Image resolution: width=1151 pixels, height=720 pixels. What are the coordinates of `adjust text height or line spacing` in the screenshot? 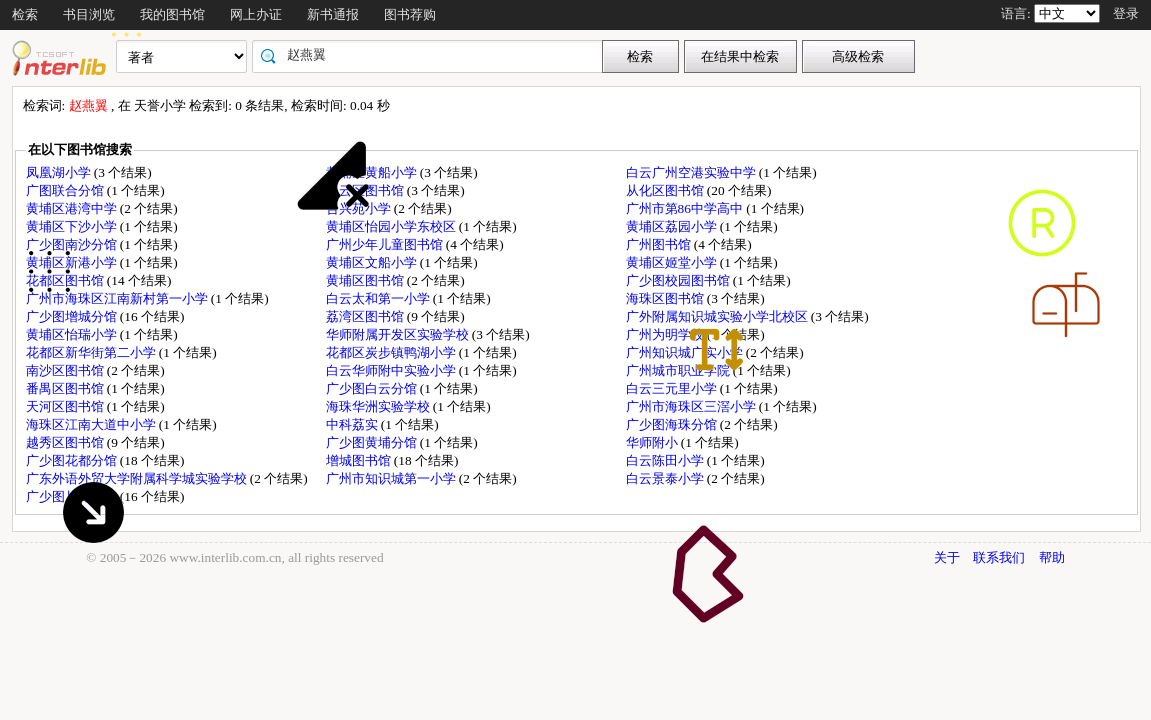 It's located at (716, 349).